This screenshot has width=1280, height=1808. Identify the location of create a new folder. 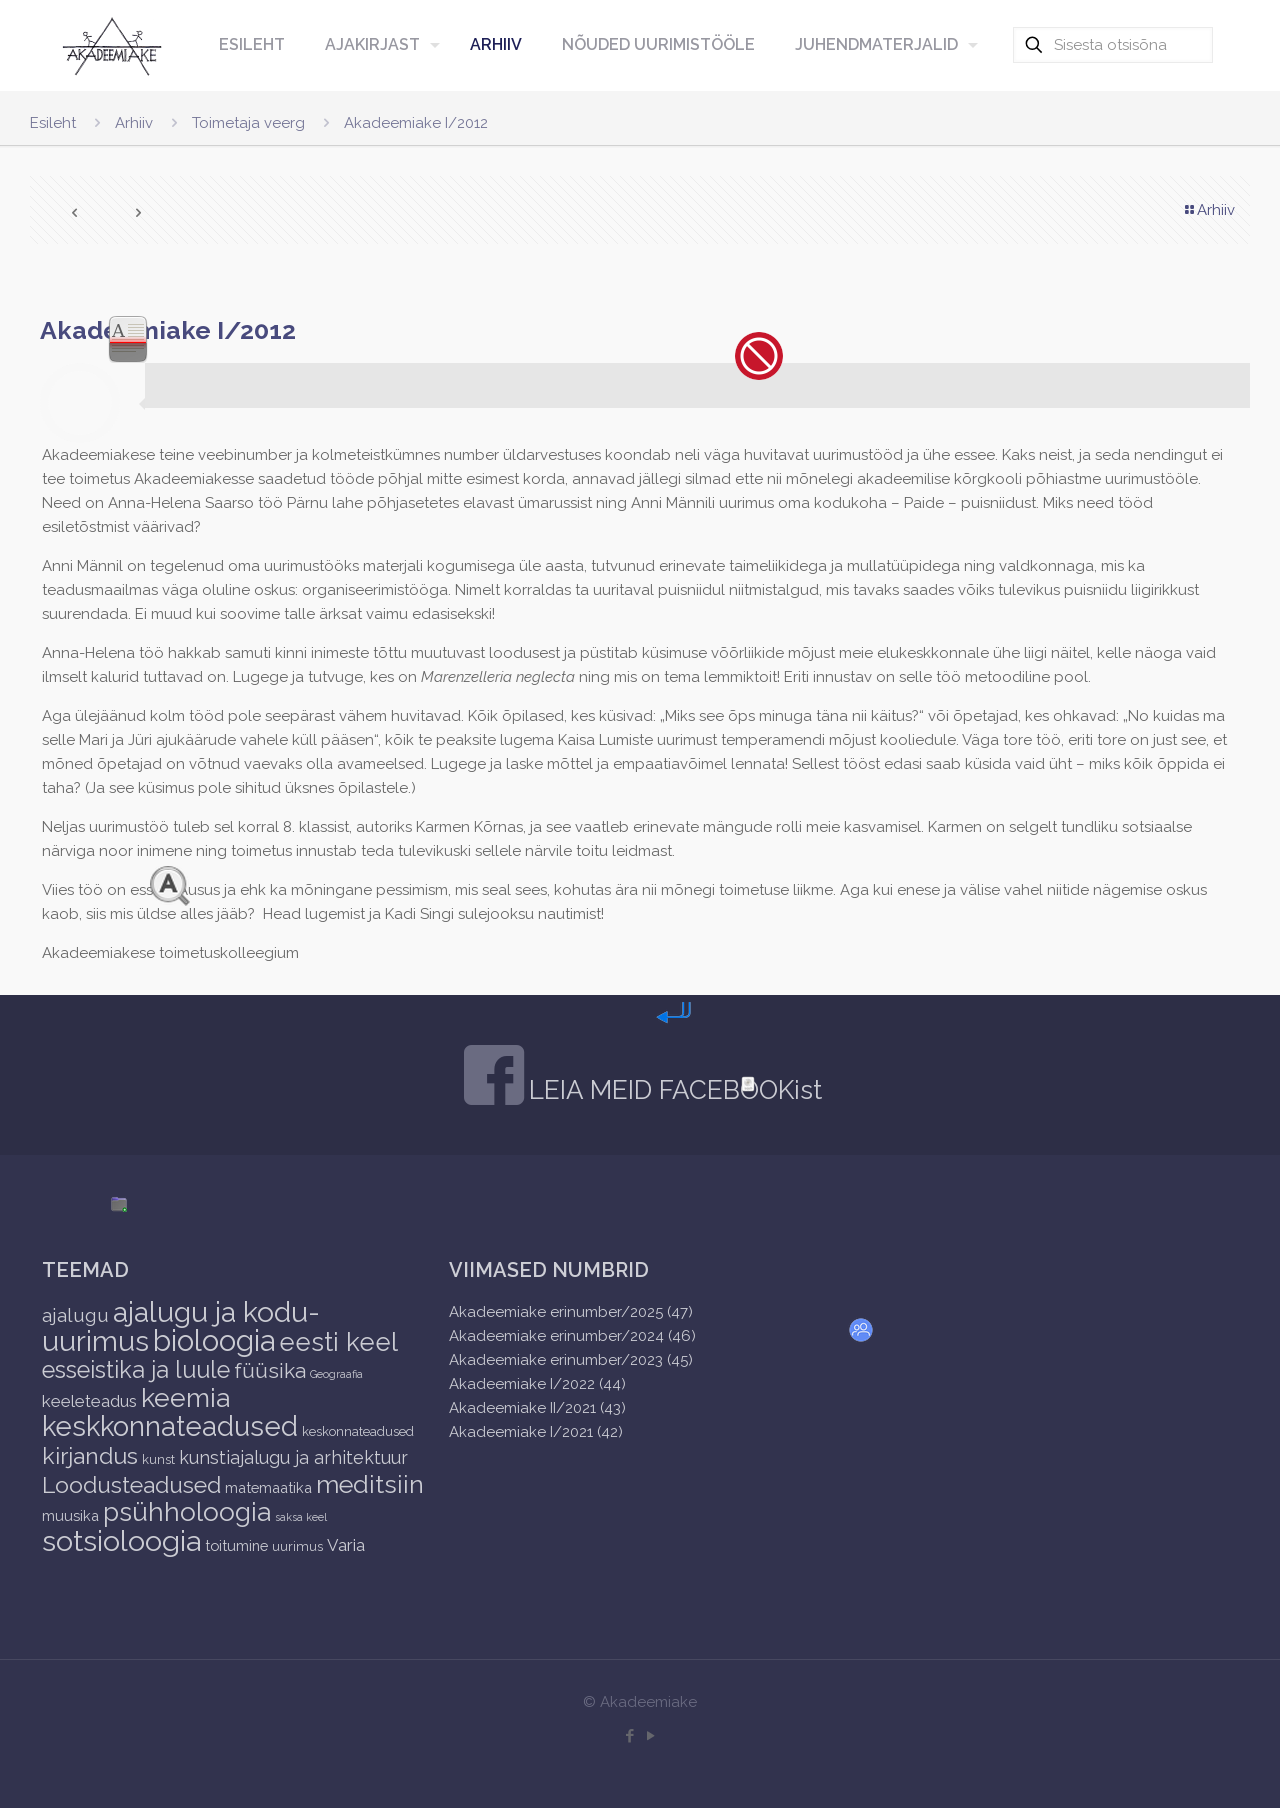
(119, 1204).